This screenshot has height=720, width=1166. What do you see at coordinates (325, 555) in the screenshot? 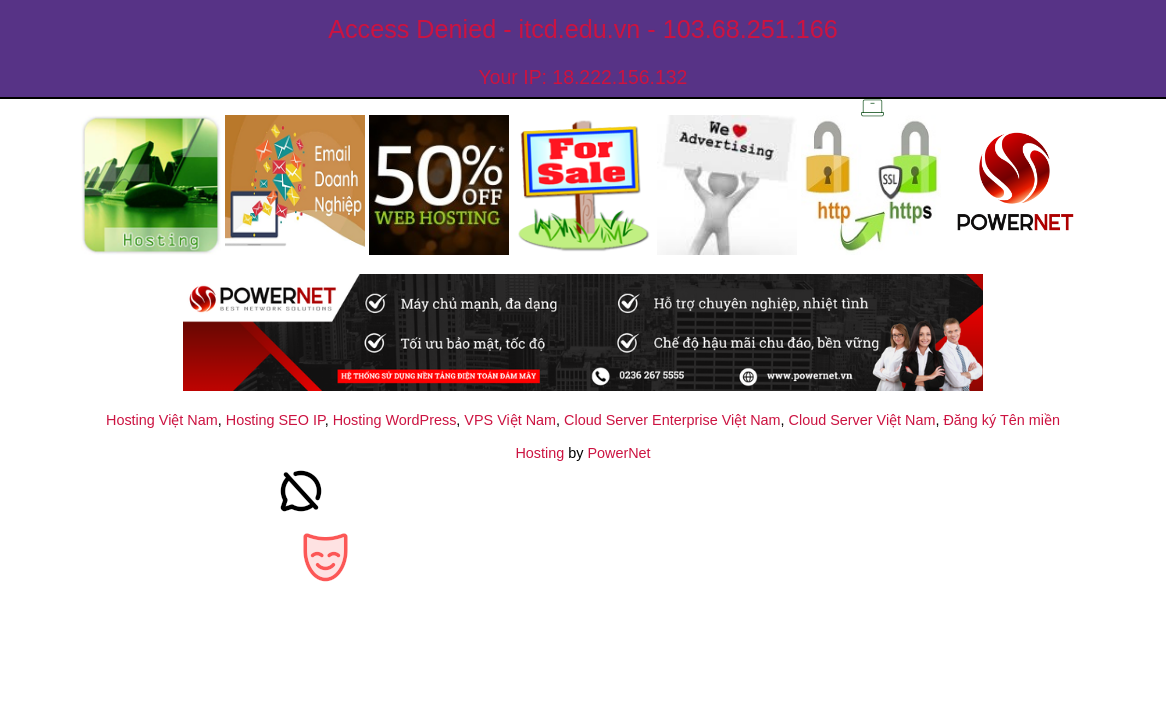
I see `theater or entertainment category` at bounding box center [325, 555].